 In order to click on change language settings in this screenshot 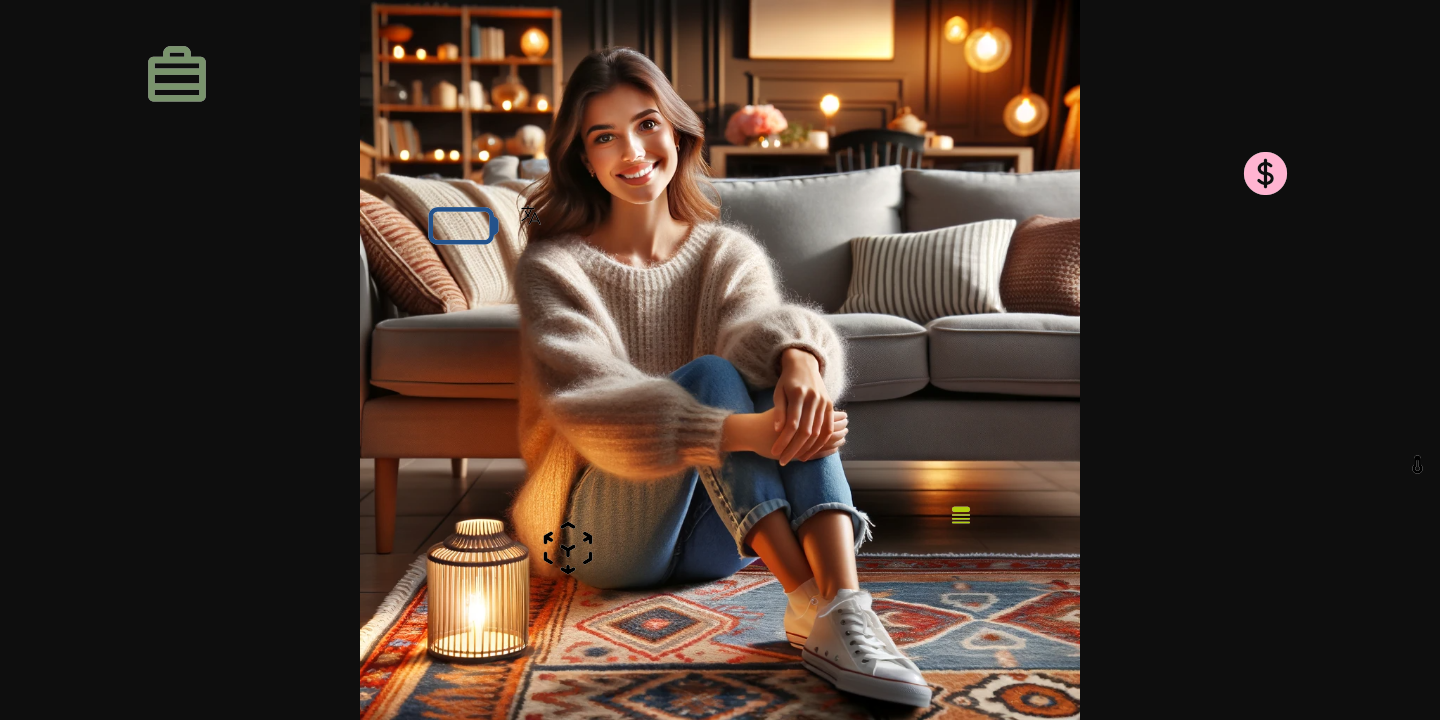, I will do `click(531, 215)`.